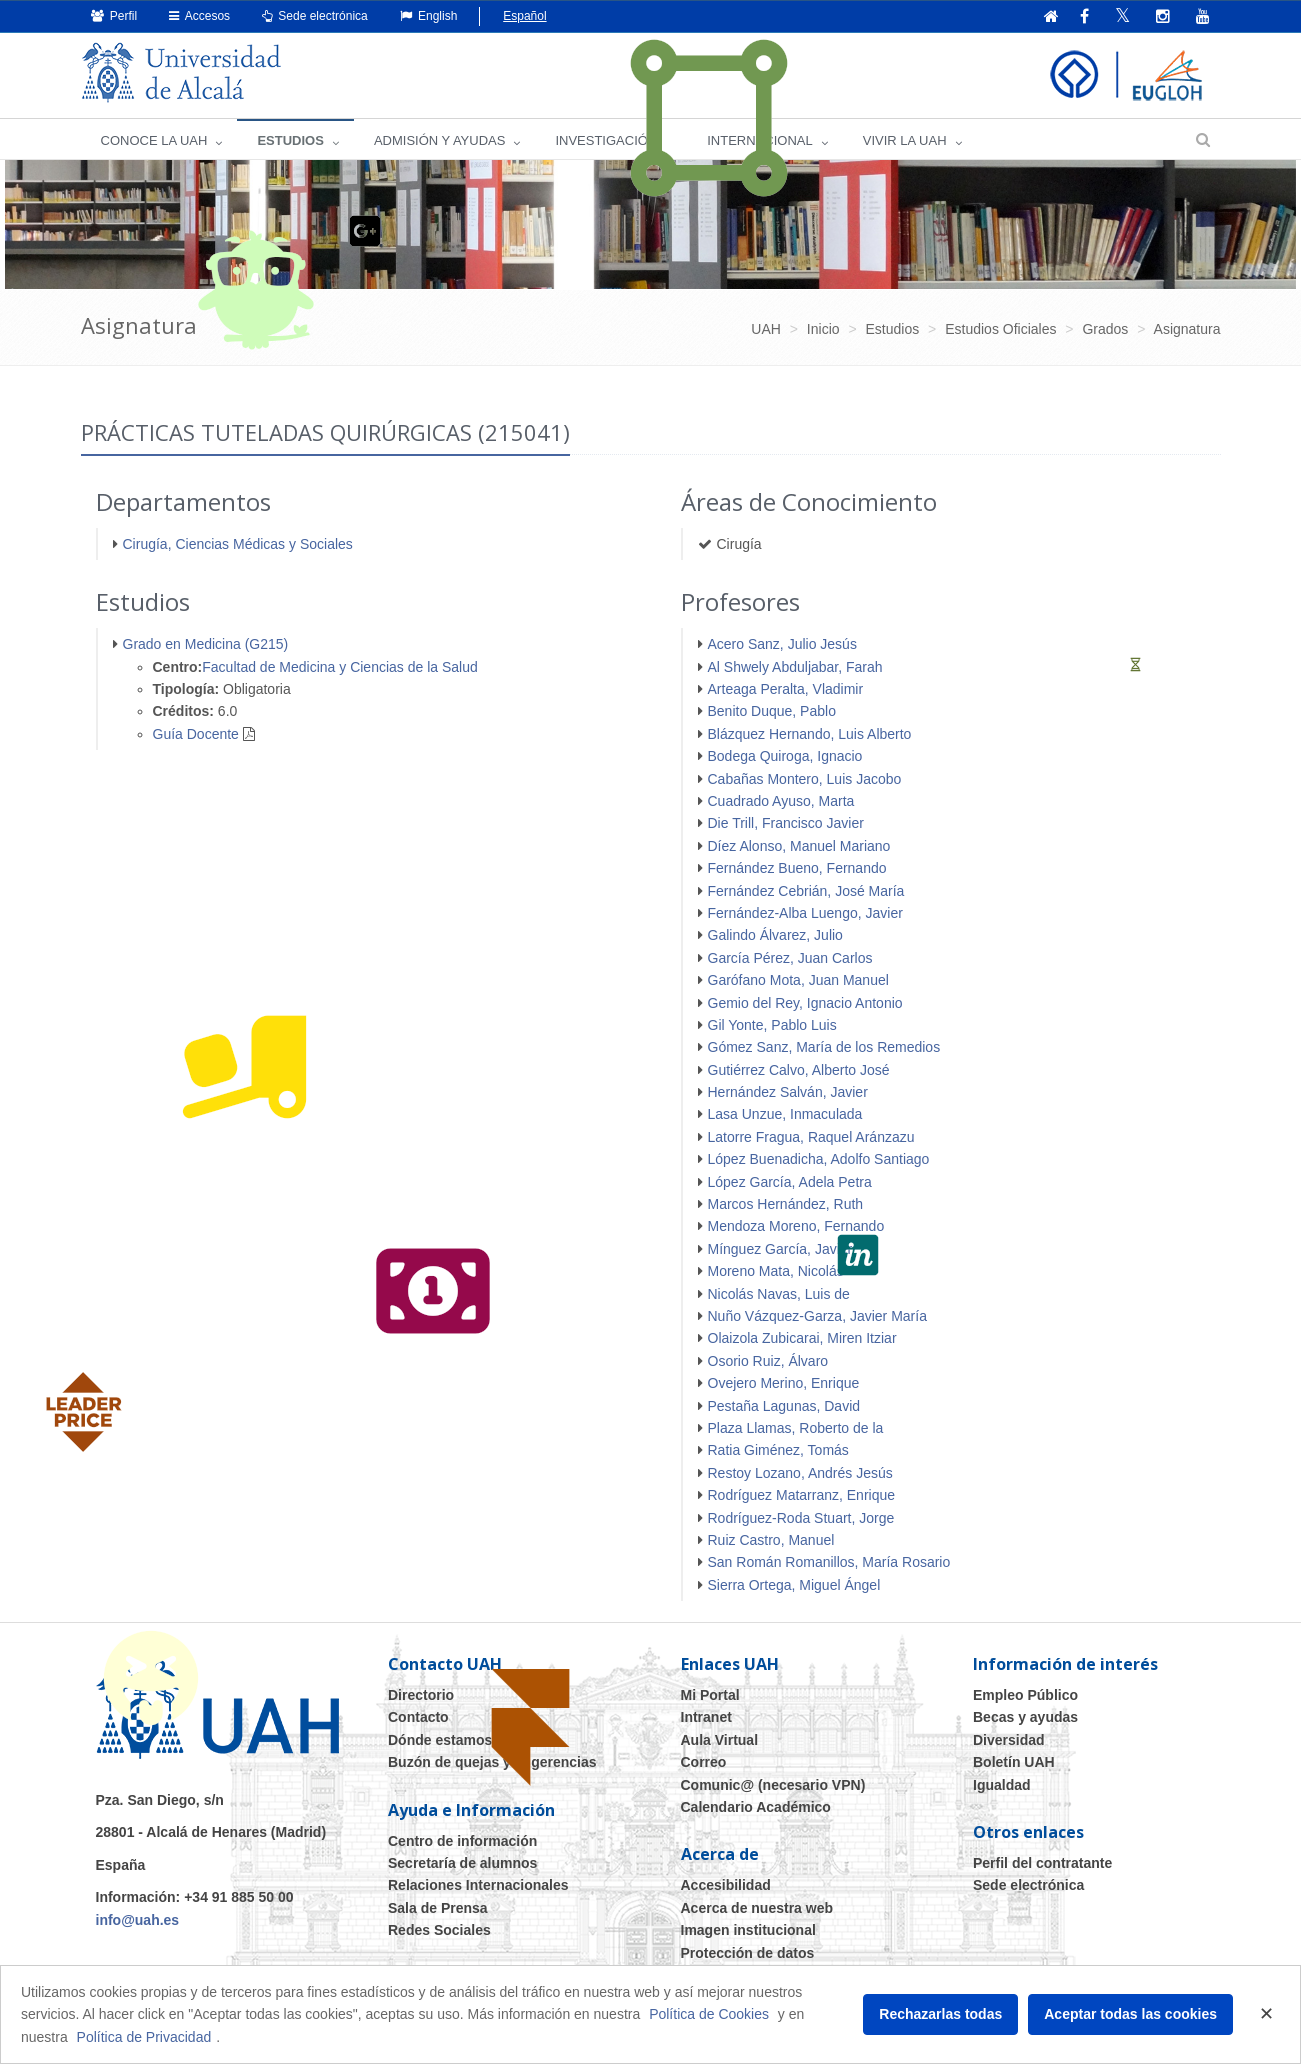 The width and height of the screenshot is (1301, 2064). What do you see at coordinates (244, 1063) in the screenshot?
I see `delivery truck unloading a package` at bounding box center [244, 1063].